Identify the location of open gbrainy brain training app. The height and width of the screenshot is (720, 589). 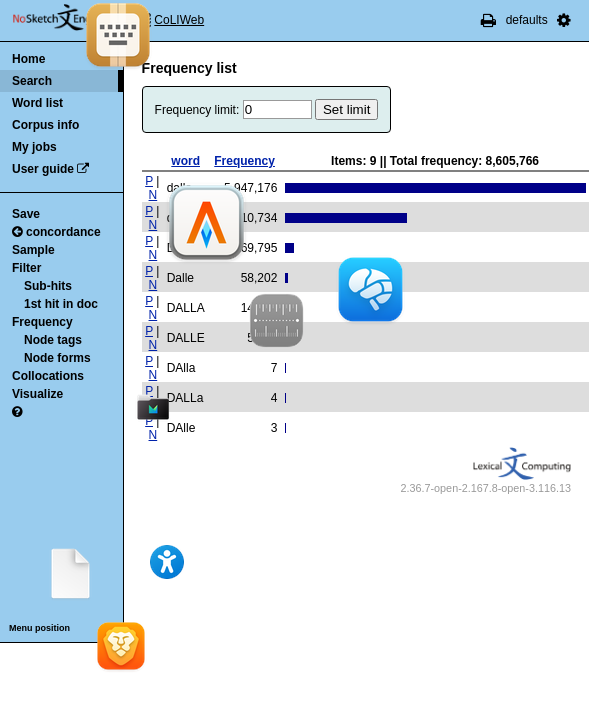
(370, 289).